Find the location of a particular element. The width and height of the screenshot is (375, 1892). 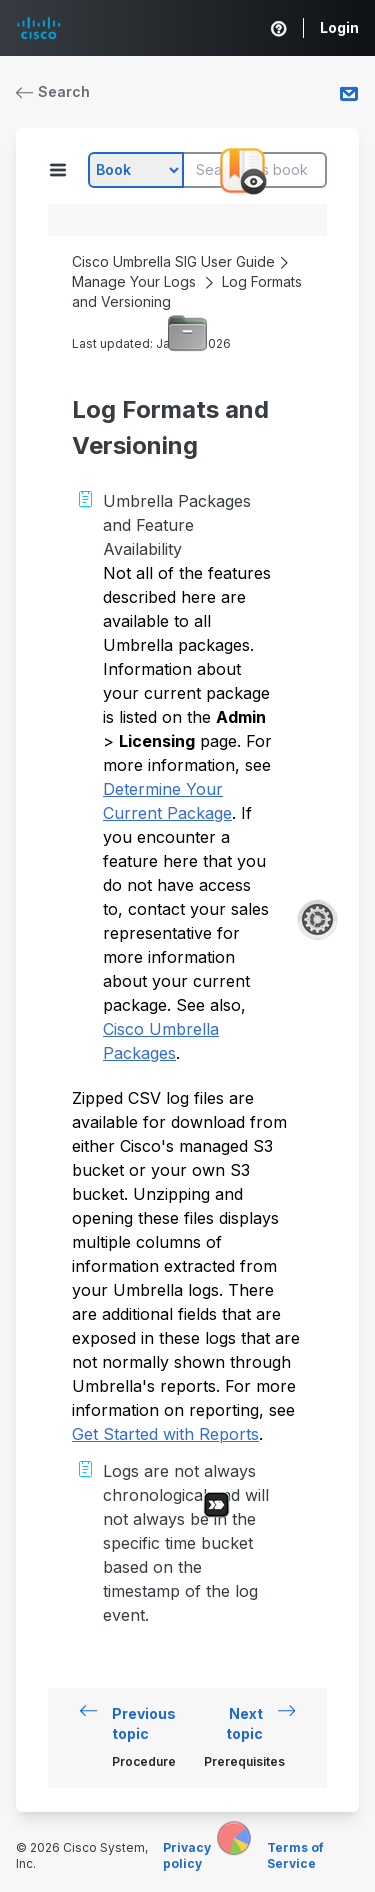

open system settings is located at coordinates (317, 919).